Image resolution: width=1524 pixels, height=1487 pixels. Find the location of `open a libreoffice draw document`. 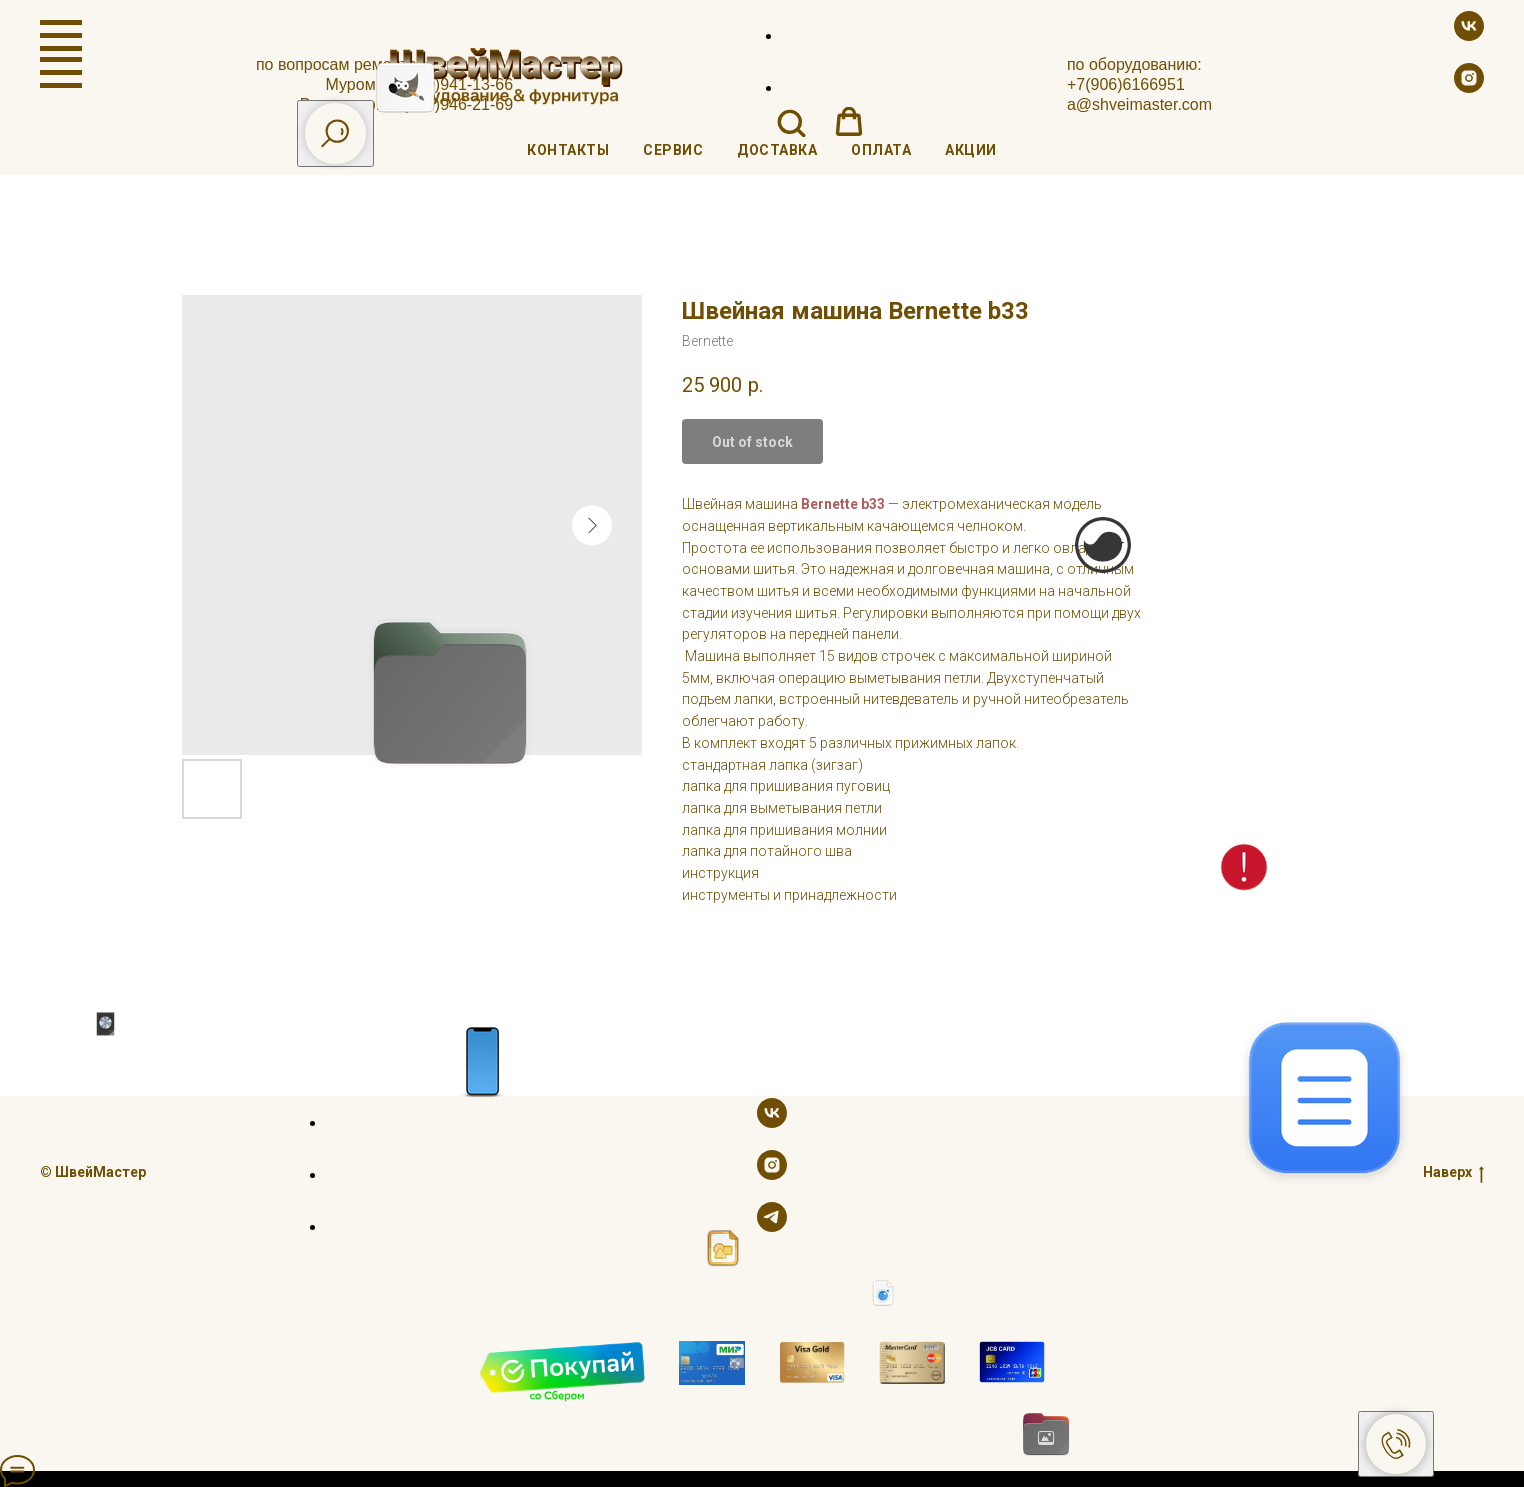

open a libreoffice draw document is located at coordinates (723, 1248).